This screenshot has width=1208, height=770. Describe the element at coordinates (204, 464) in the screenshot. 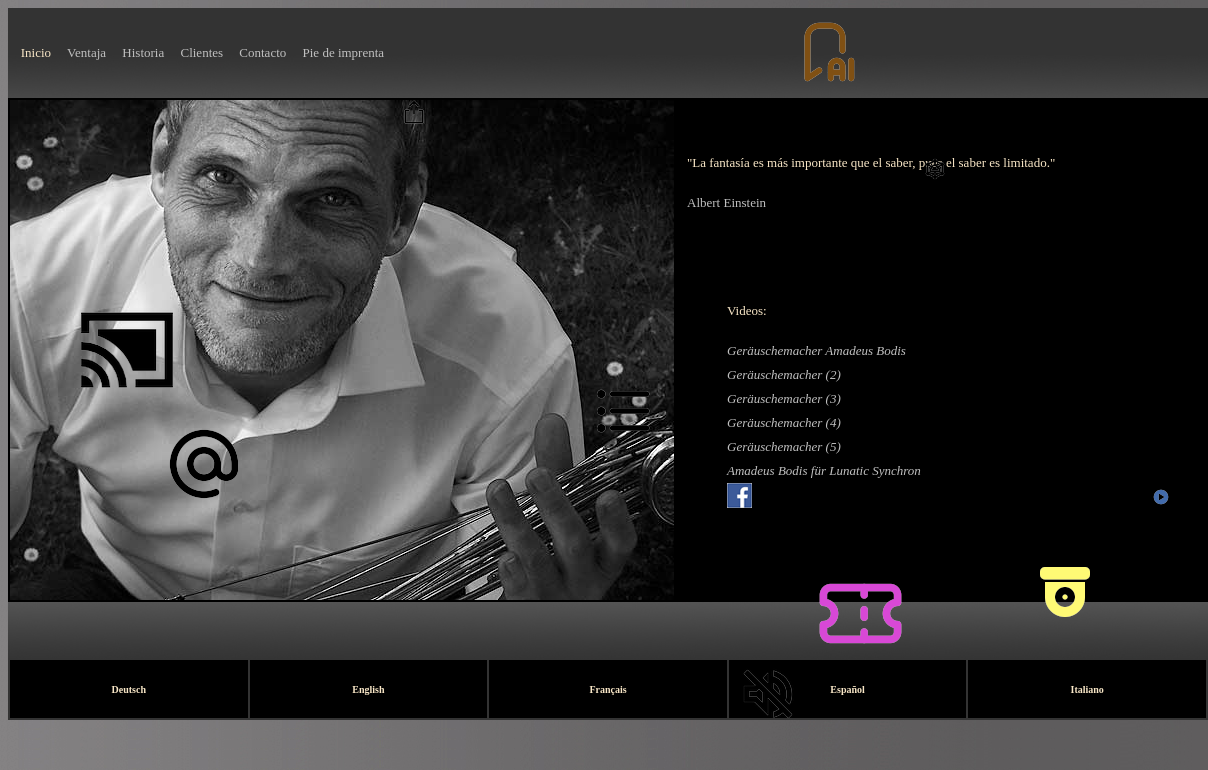

I see `mention a user in a post or comment` at that location.